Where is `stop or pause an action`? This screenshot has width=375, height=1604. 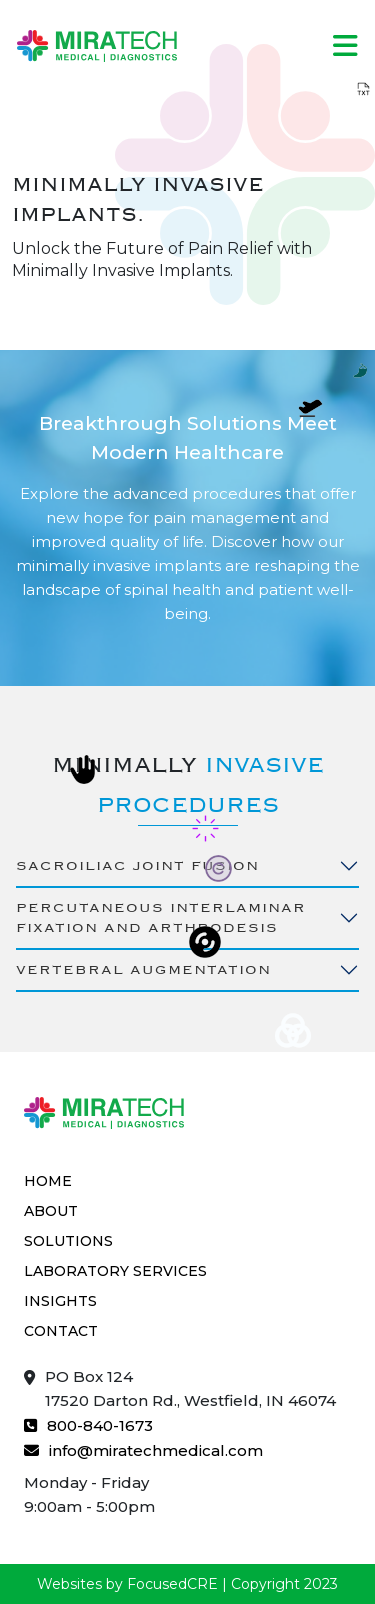 stop or pause an action is located at coordinates (83, 769).